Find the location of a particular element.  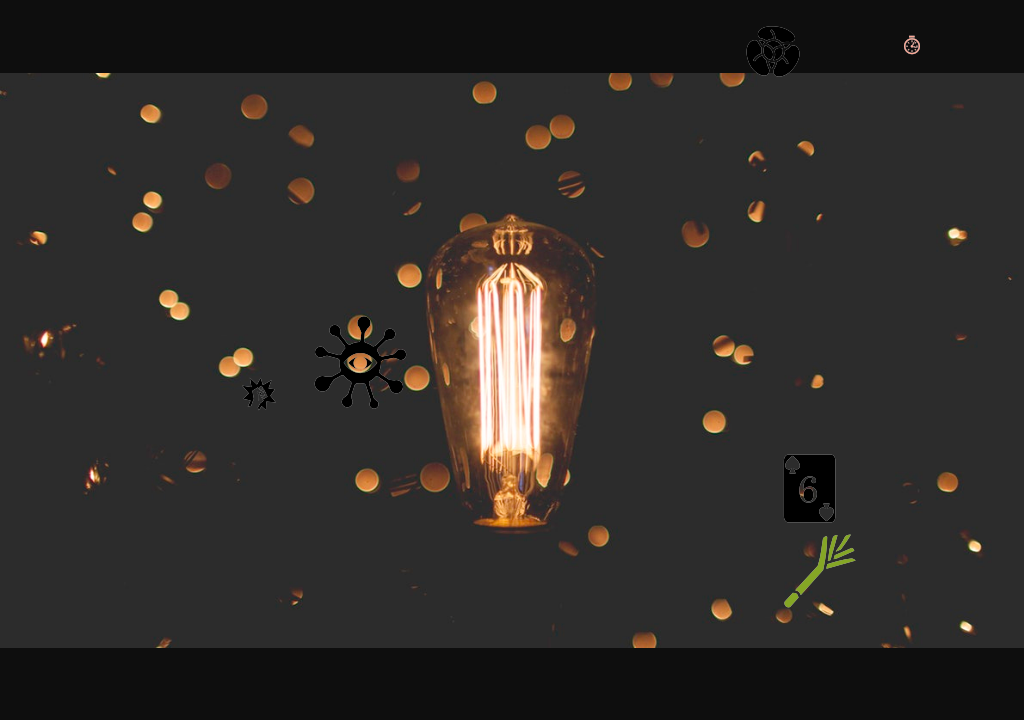

six of spades playing card is located at coordinates (809, 488).